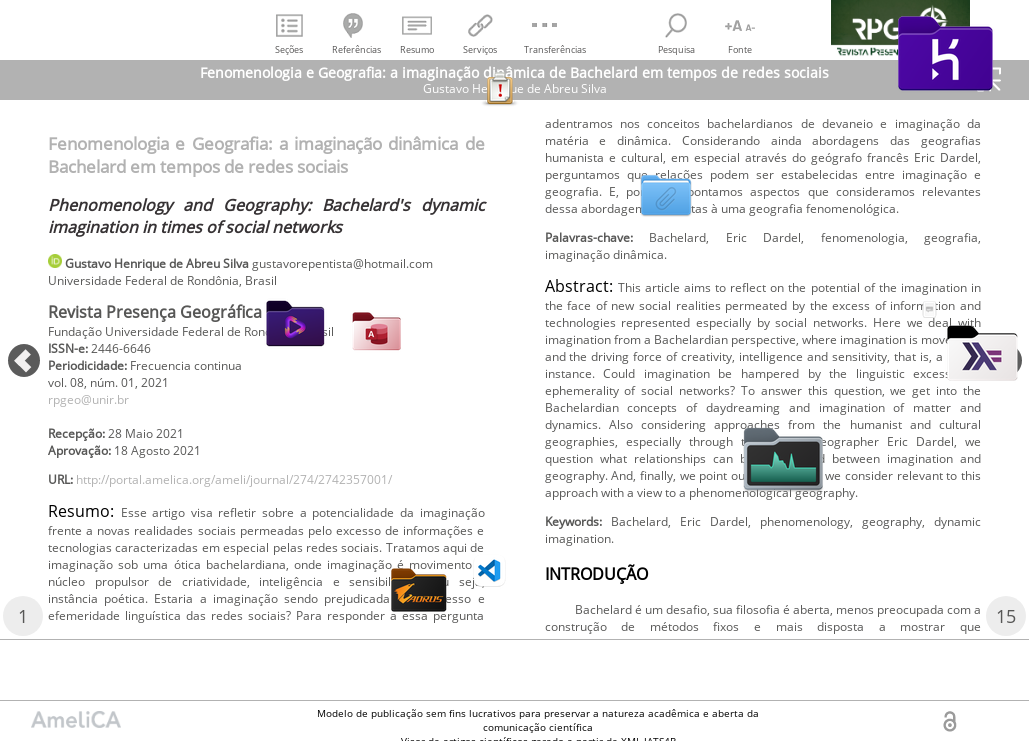 The image size is (1029, 741). Describe the element at coordinates (418, 591) in the screenshot. I see `open aorus gaming software folder` at that location.